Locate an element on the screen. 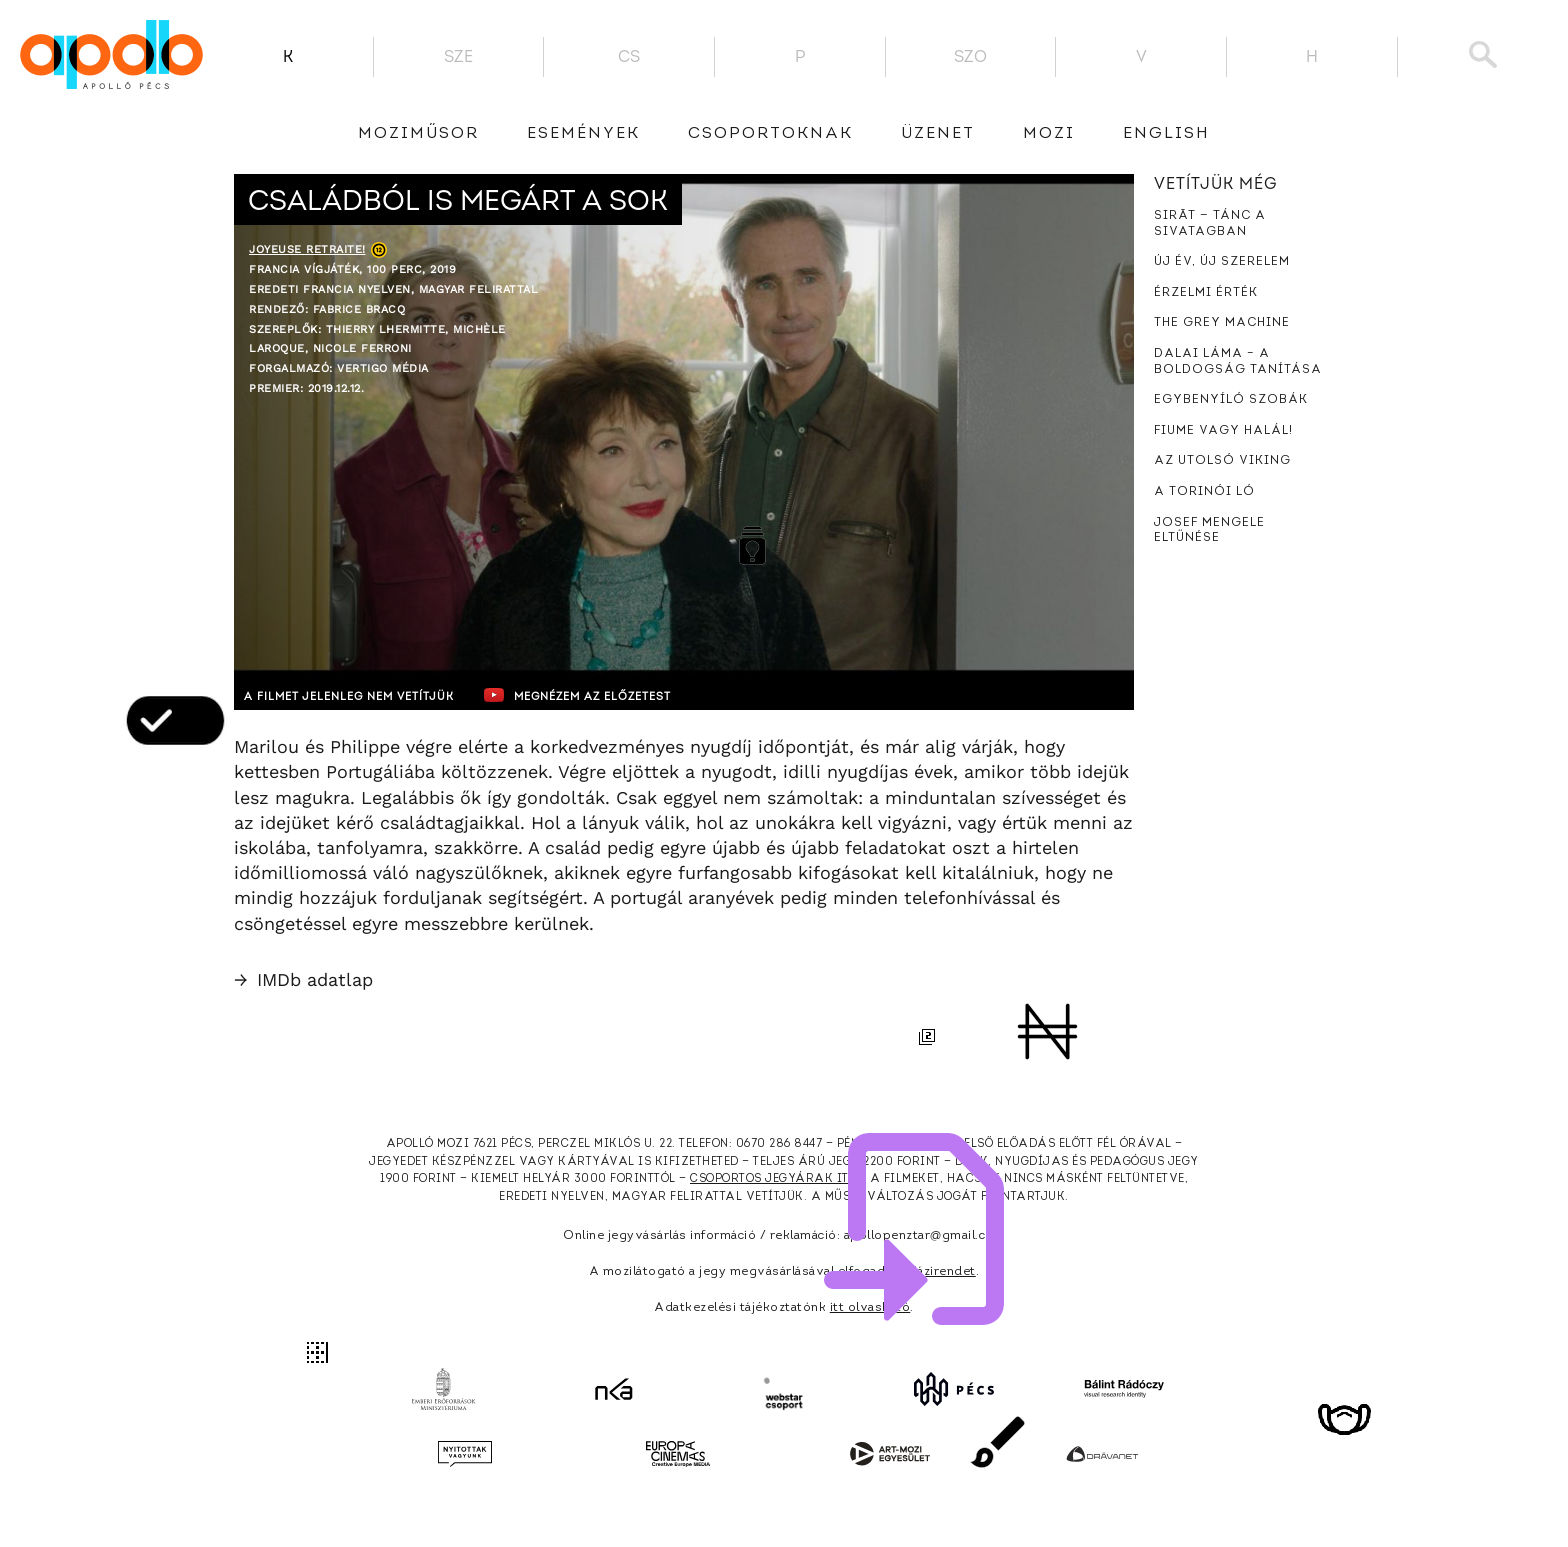 This screenshot has height=1547, width=1568. access brush or painting tools is located at coordinates (999, 1442).